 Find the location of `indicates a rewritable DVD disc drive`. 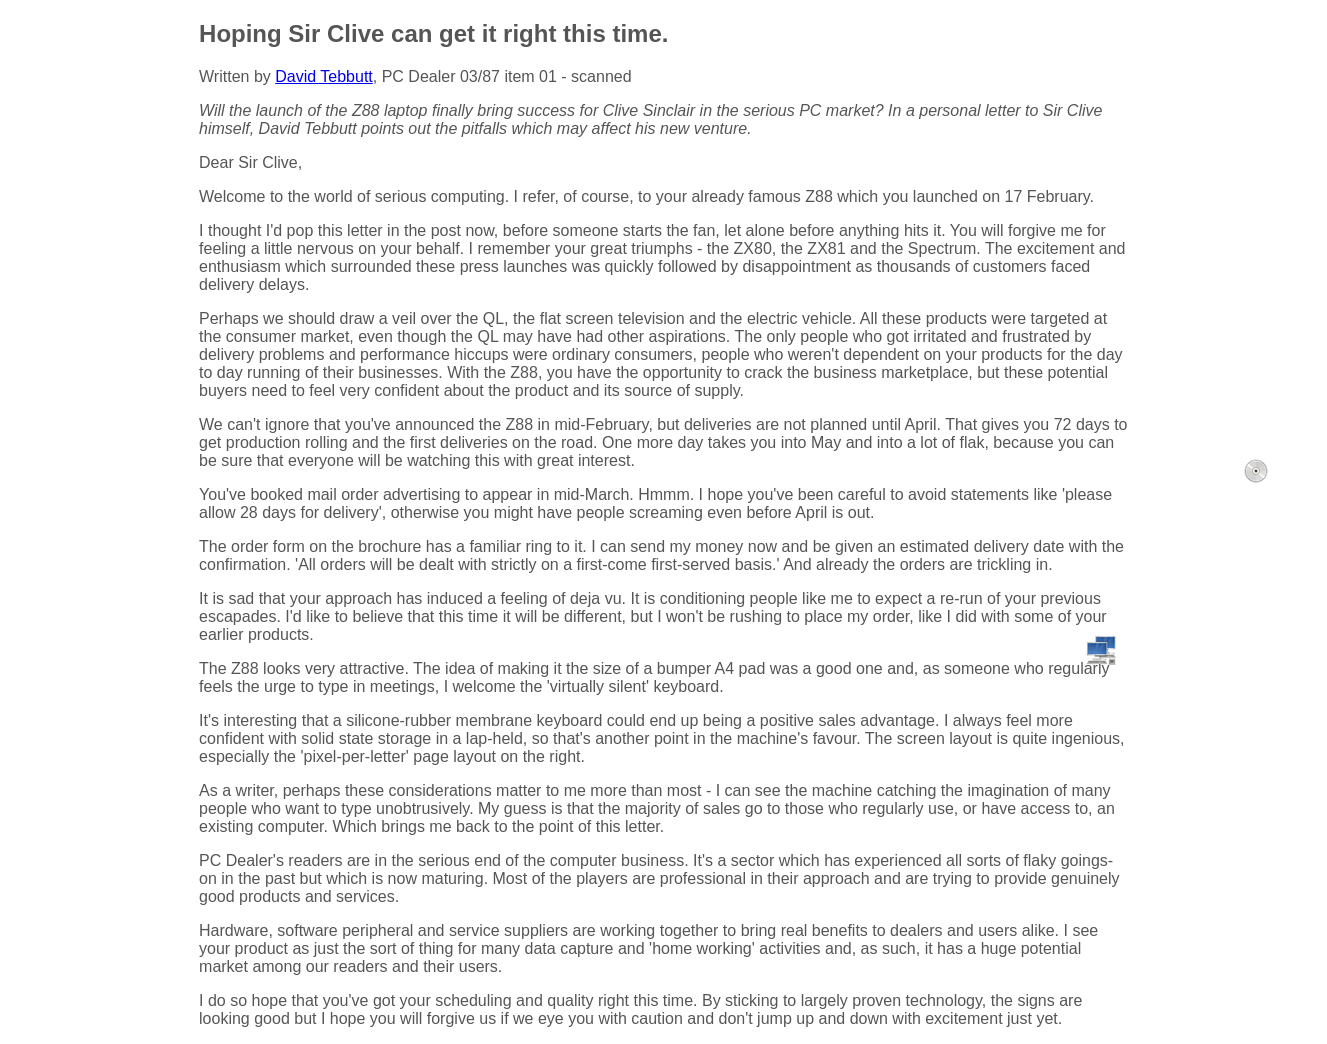

indicates a rewritable DVD disc drive is located at coordinates (1256, 471).